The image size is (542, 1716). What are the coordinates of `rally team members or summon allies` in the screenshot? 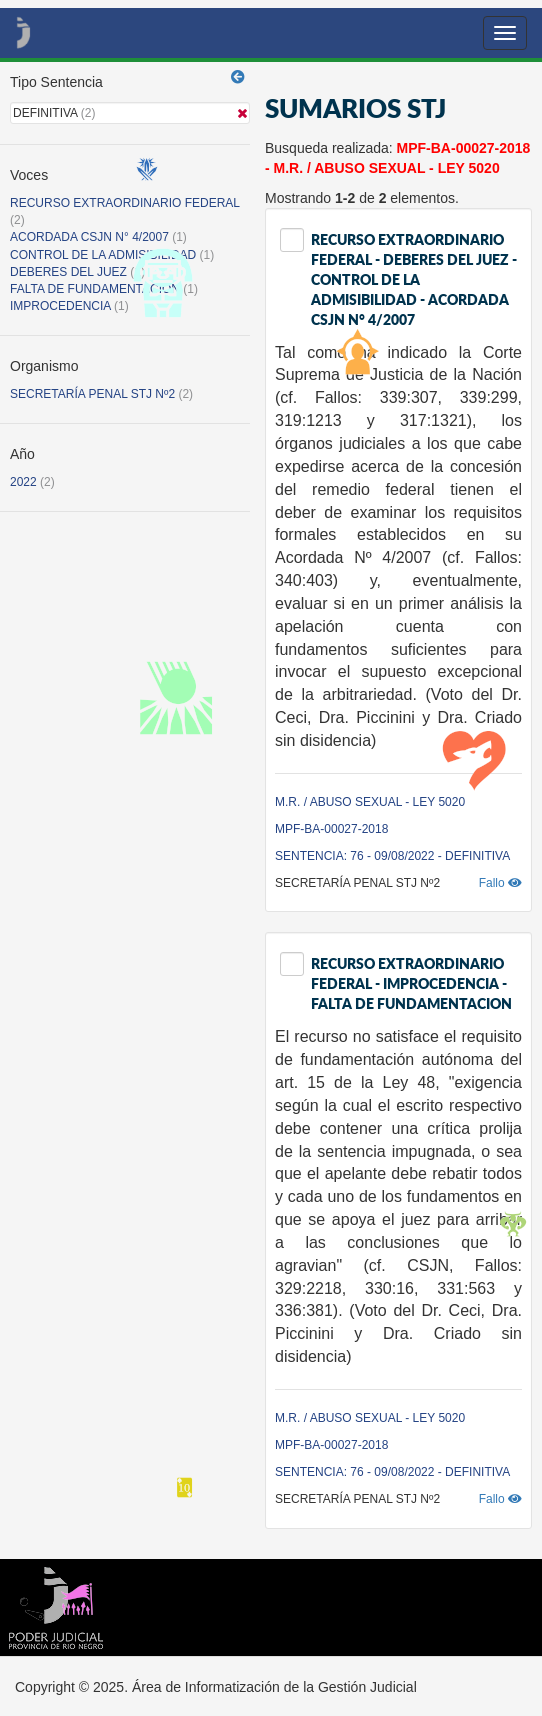 It's located at (77, 1599).